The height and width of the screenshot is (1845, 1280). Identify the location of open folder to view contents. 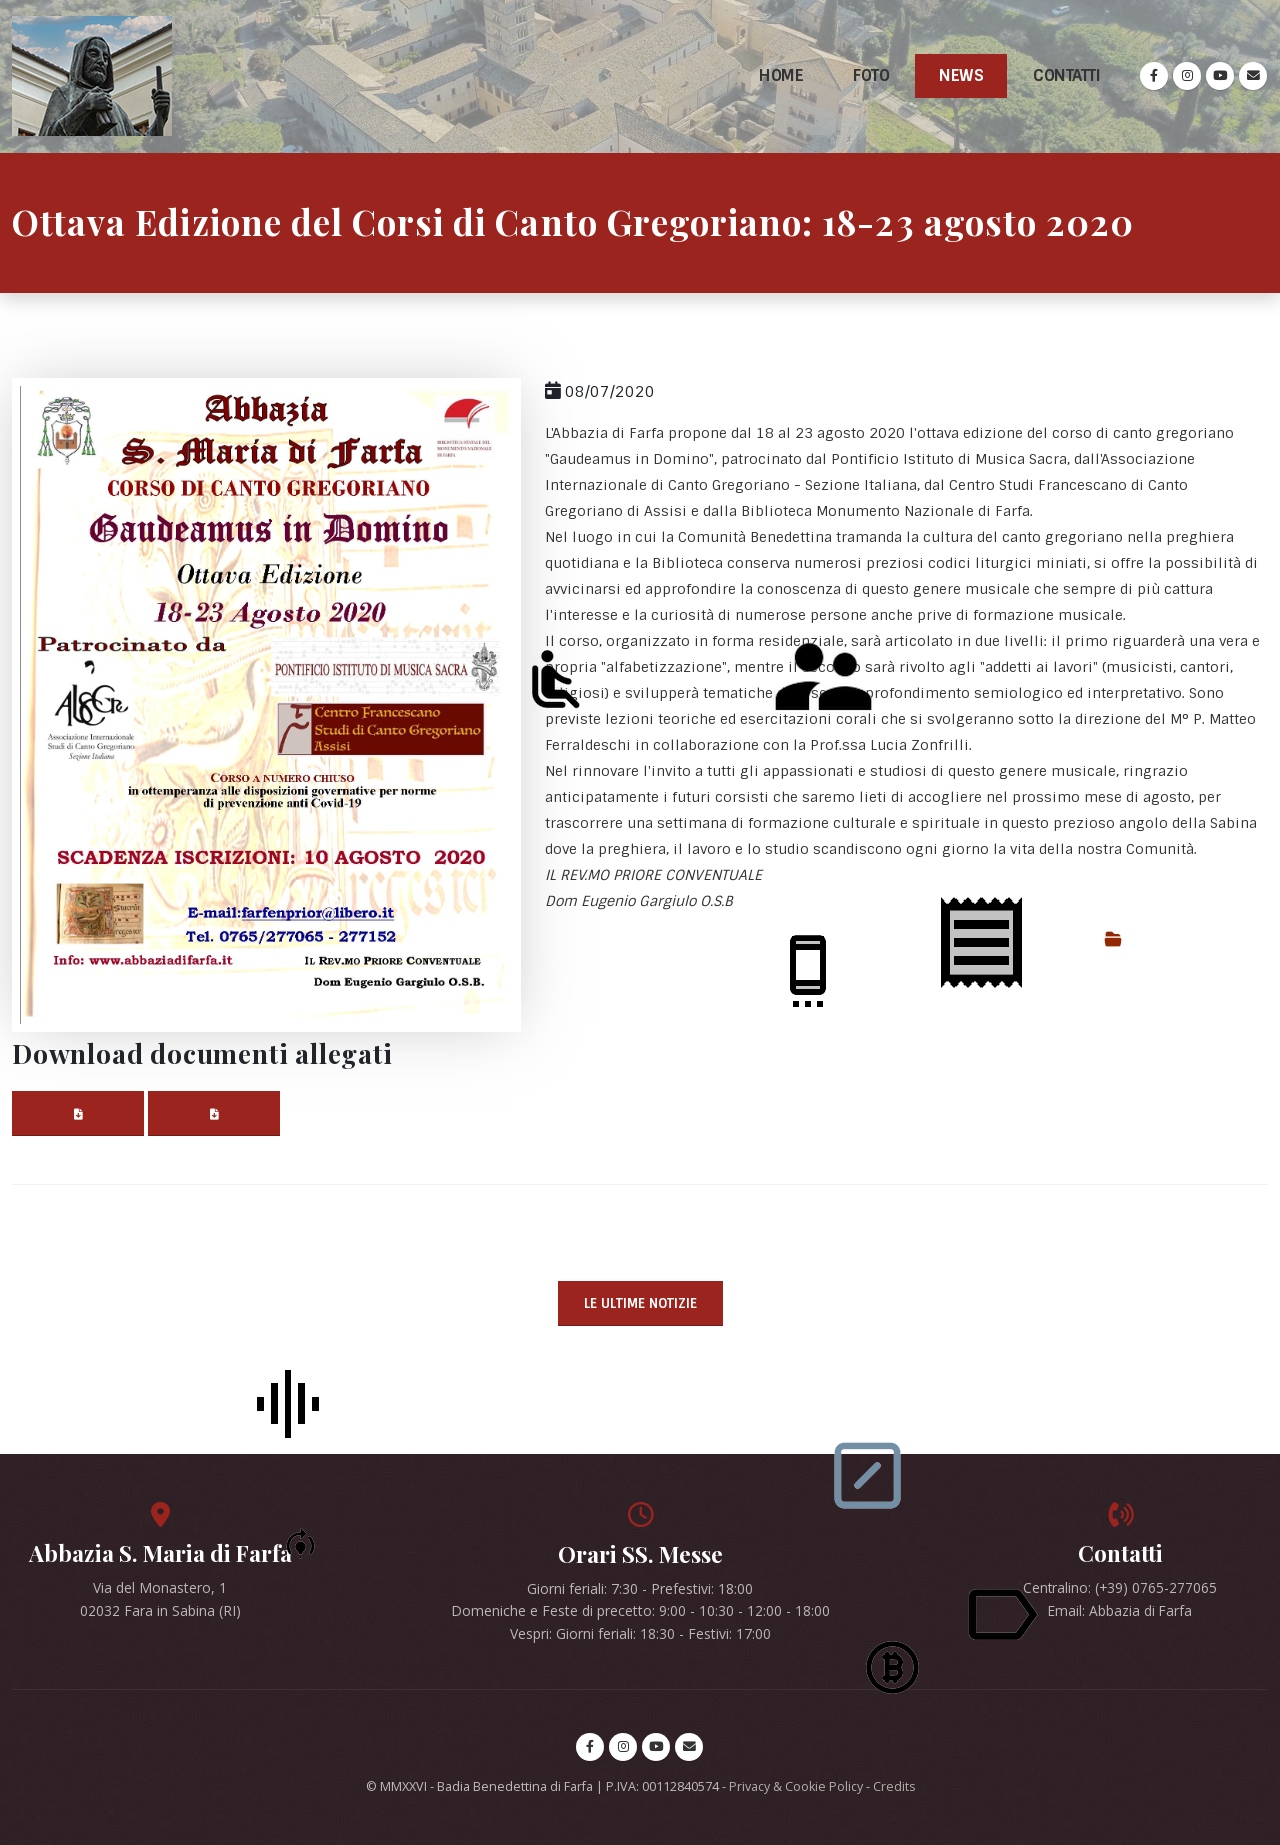
(1113, 939).